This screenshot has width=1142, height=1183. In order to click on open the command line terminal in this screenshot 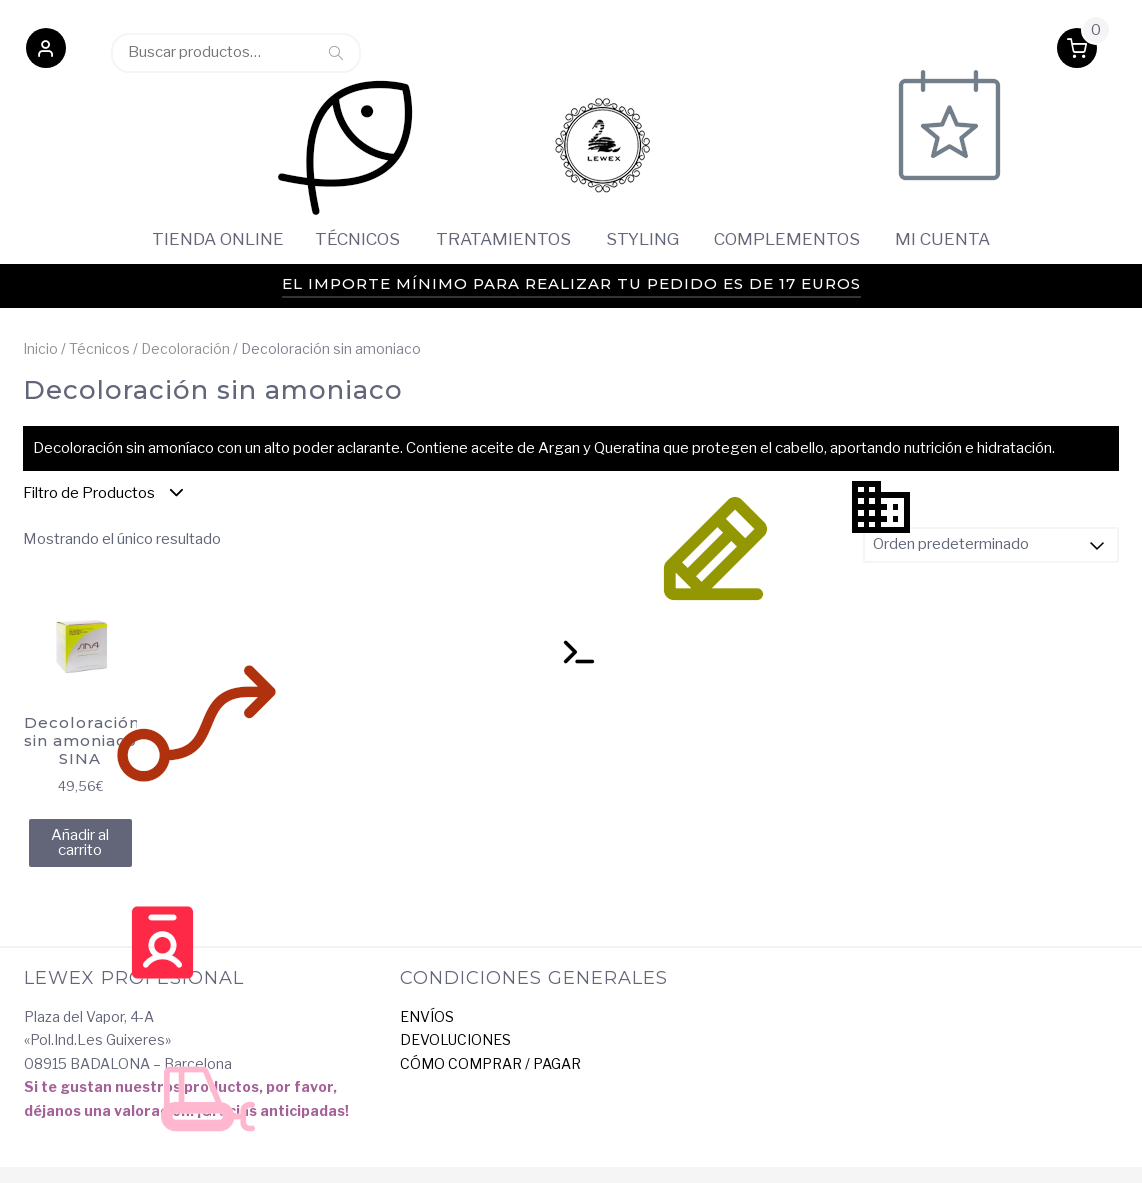, I will do `click(579, 652)`.